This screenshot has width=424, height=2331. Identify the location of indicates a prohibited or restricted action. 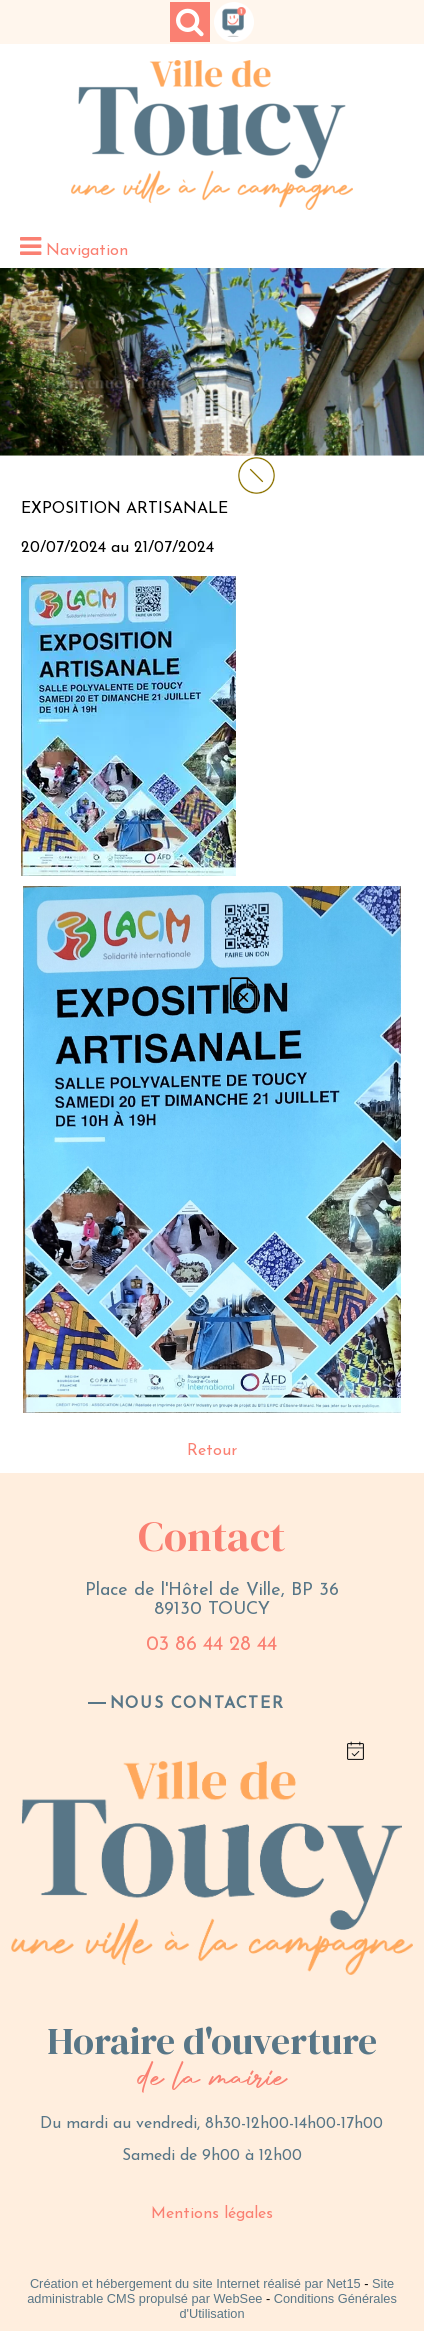
(256, 475).